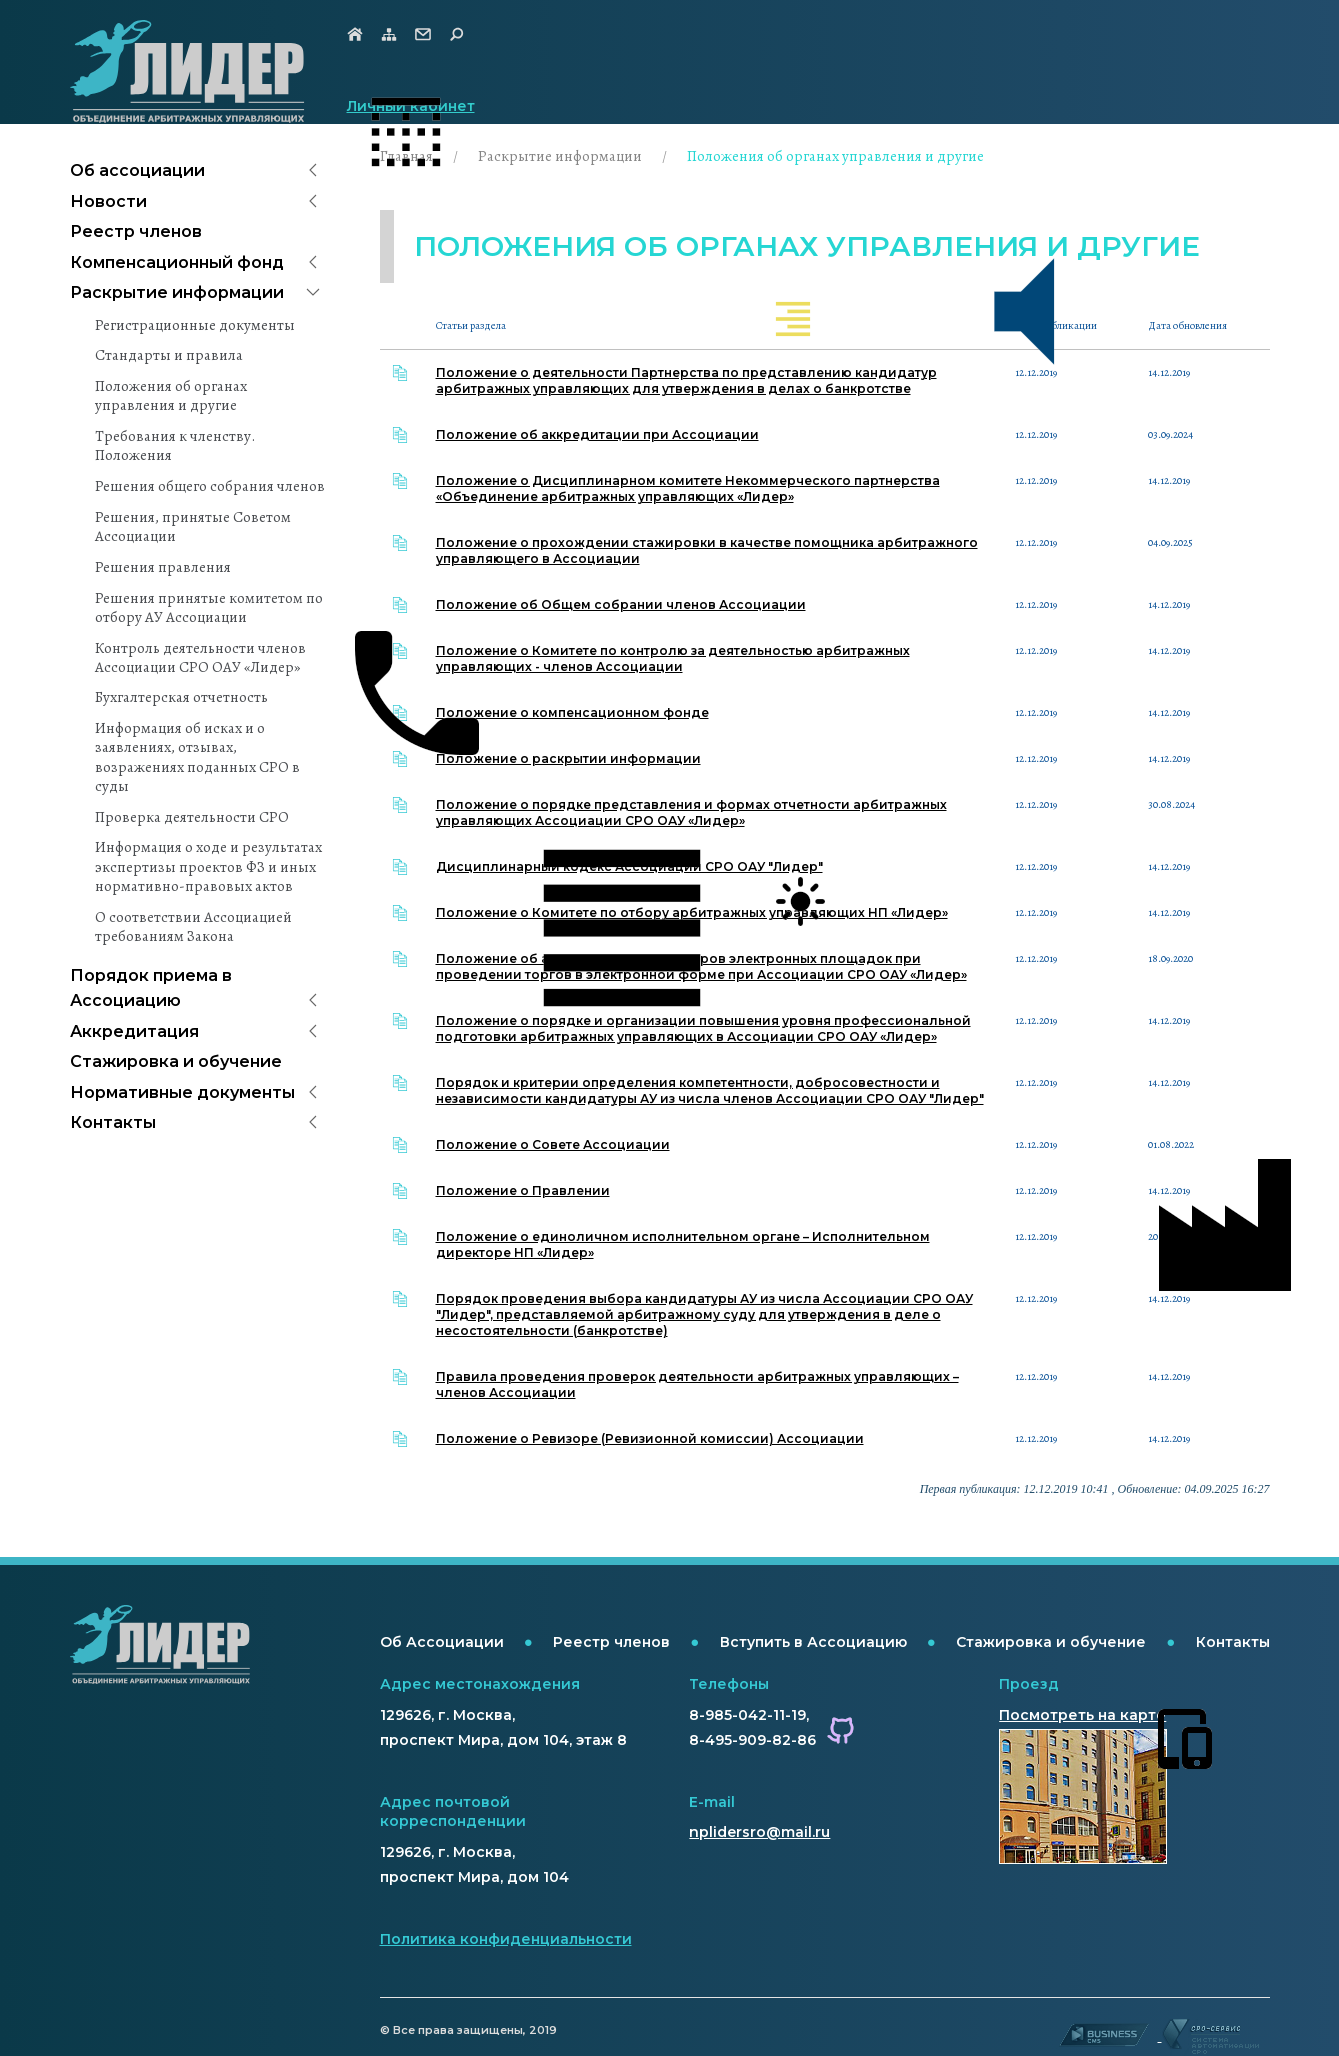  I want to click on increase screen brightness, so click(800, 901).